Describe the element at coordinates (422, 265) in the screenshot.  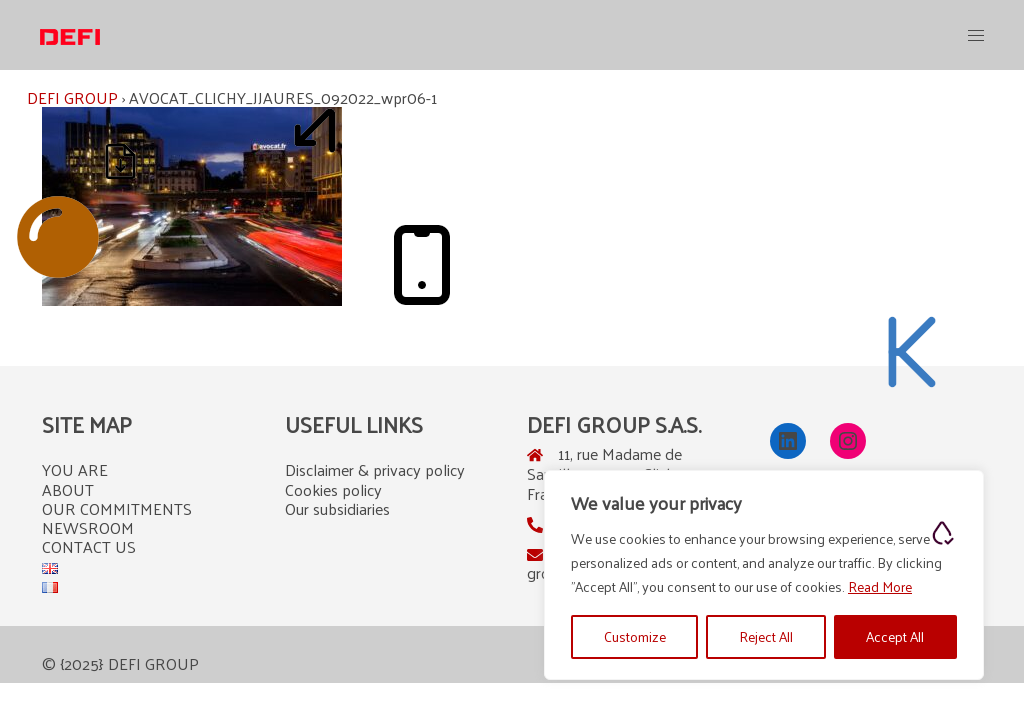
I see `switch to mobile view` at that location.